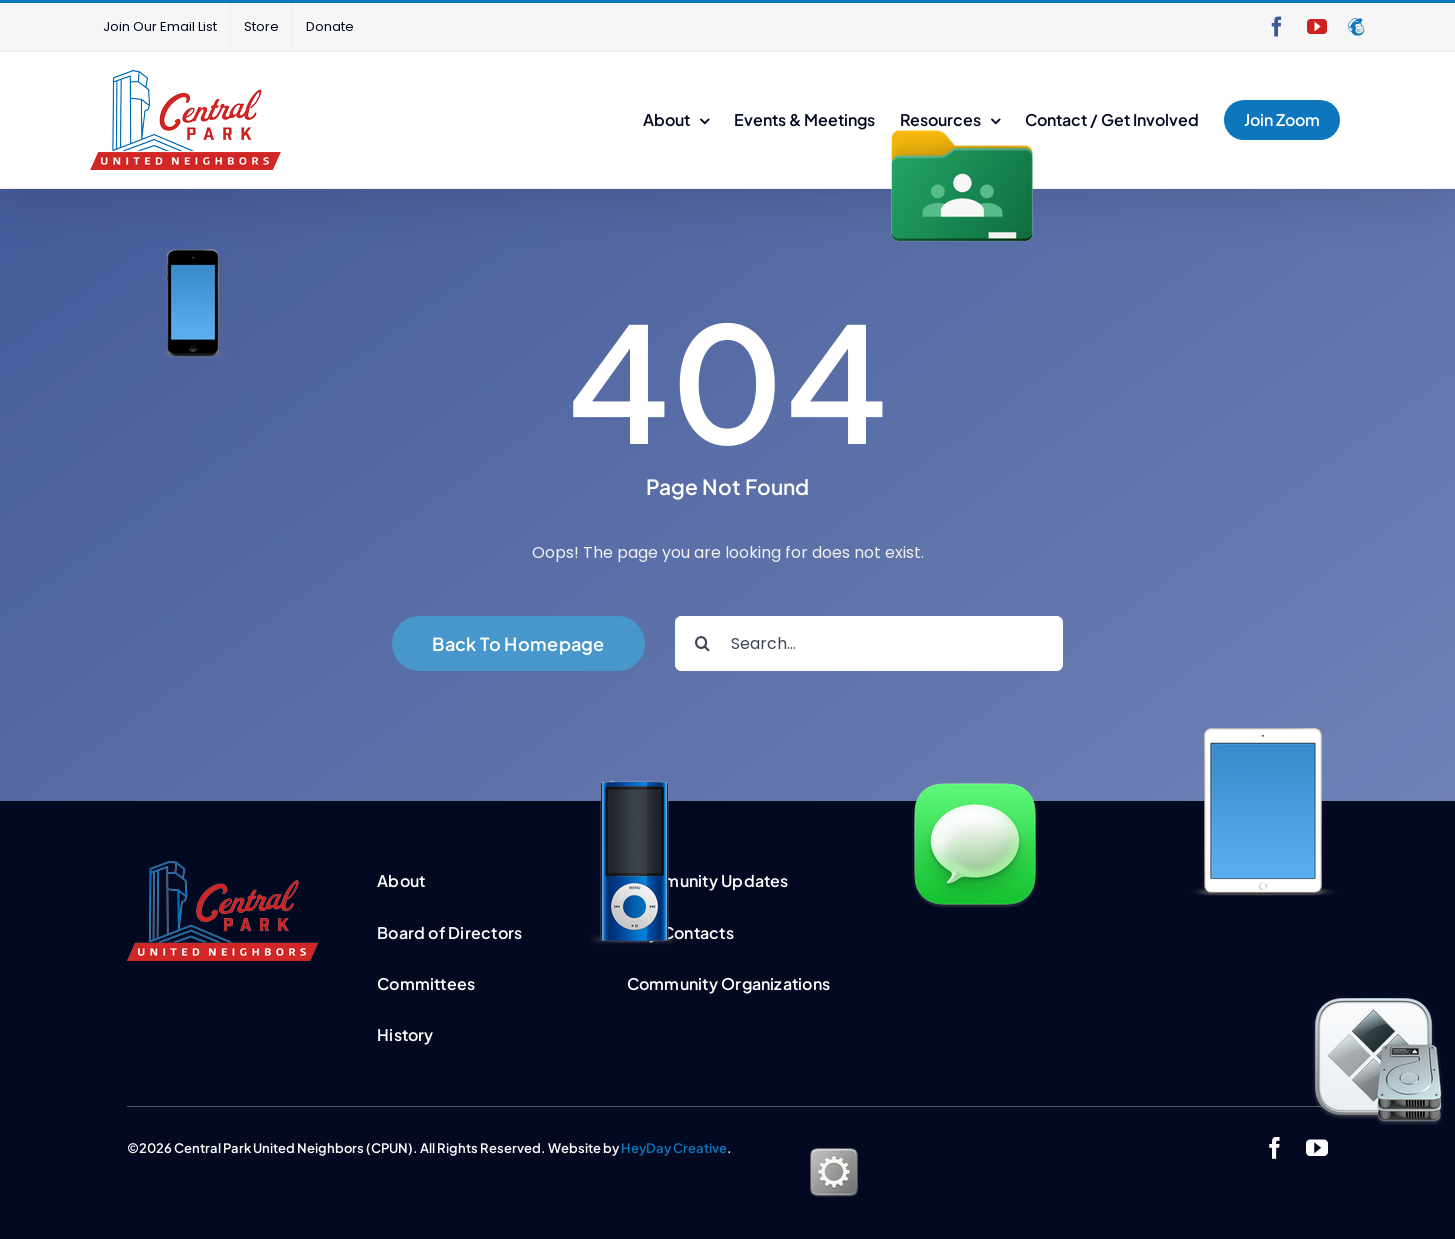 This screenshot has height=1239, width=1455. I want to click on share content via messages, so click(975, 844).